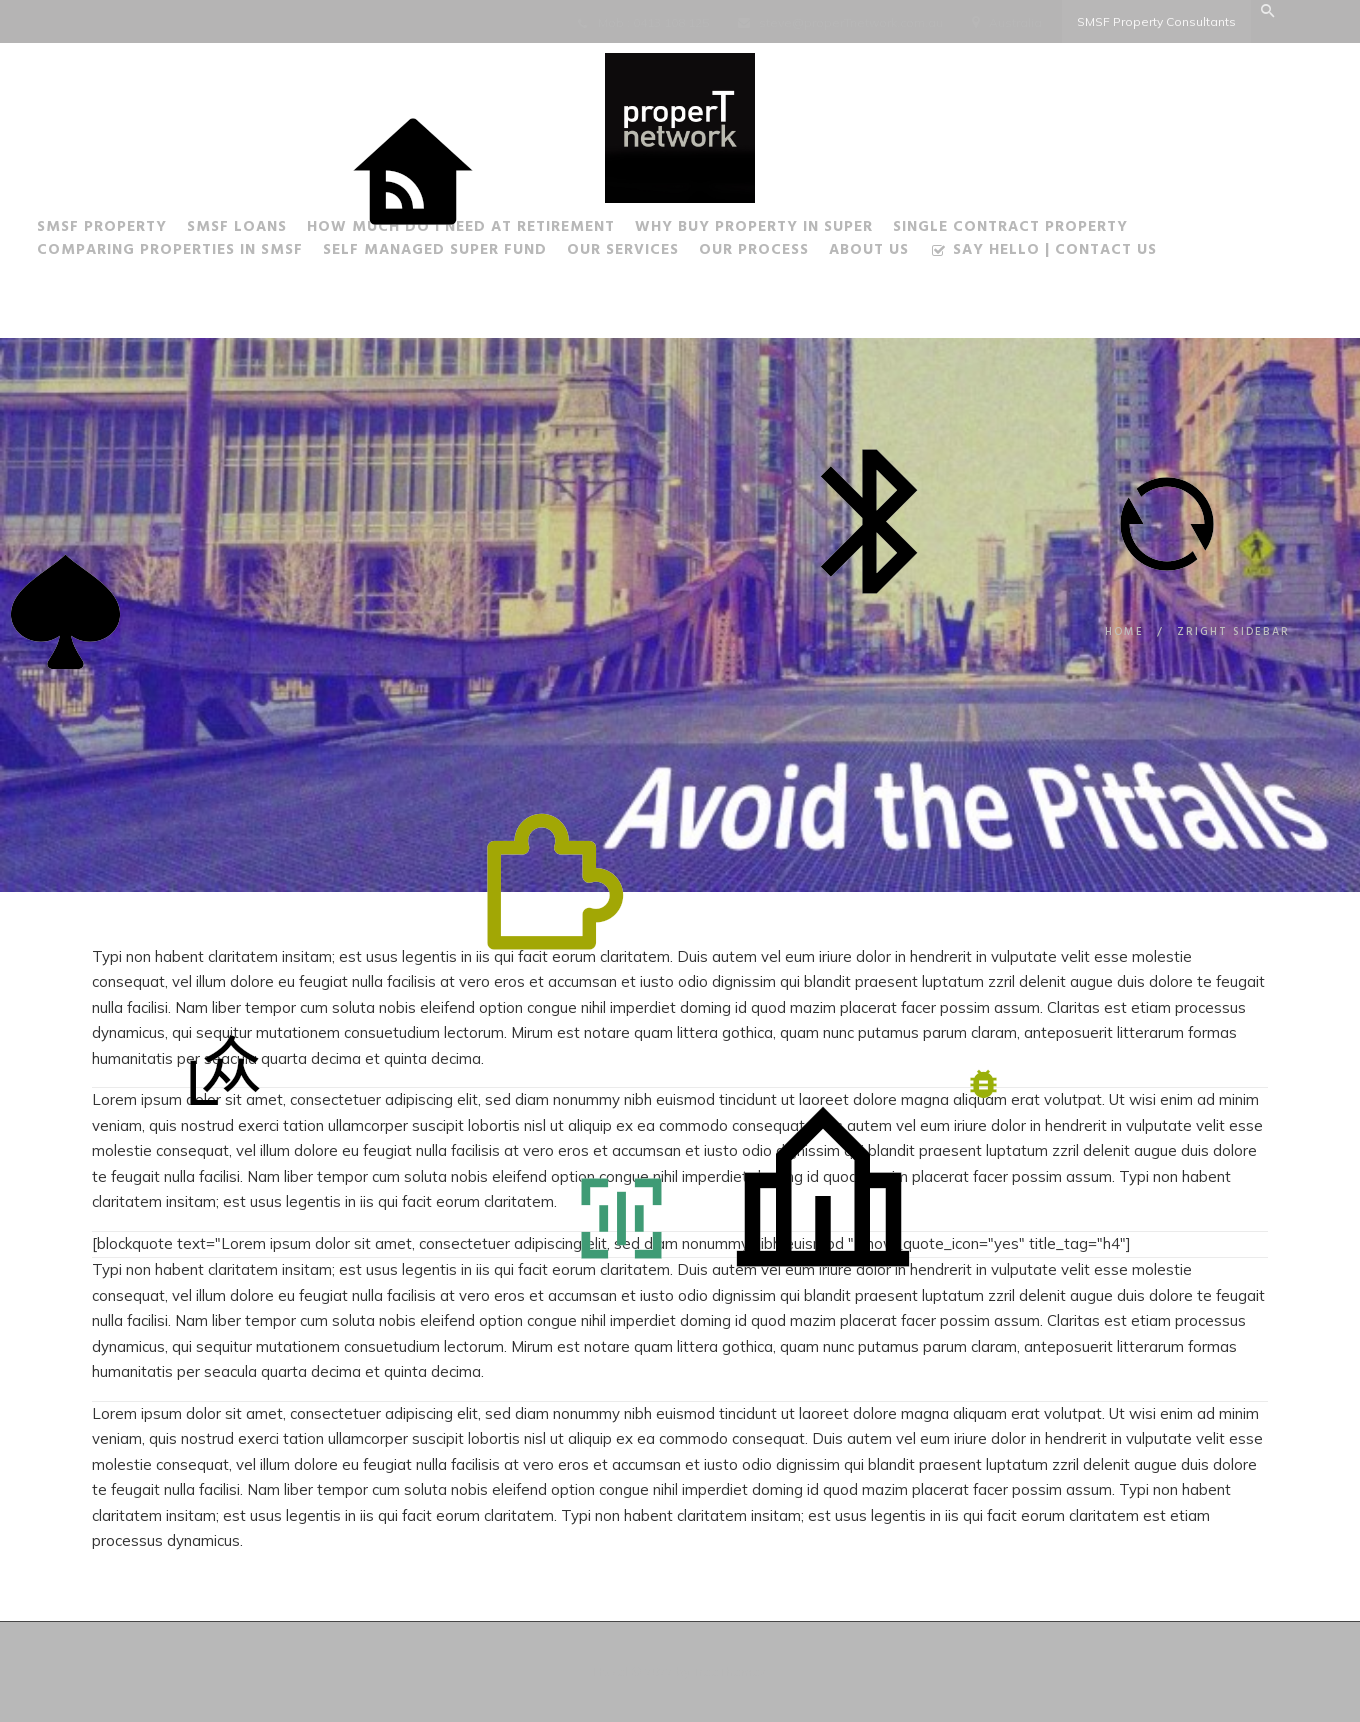  I want to click on refresh or reload the current page, so click(1167, 524).